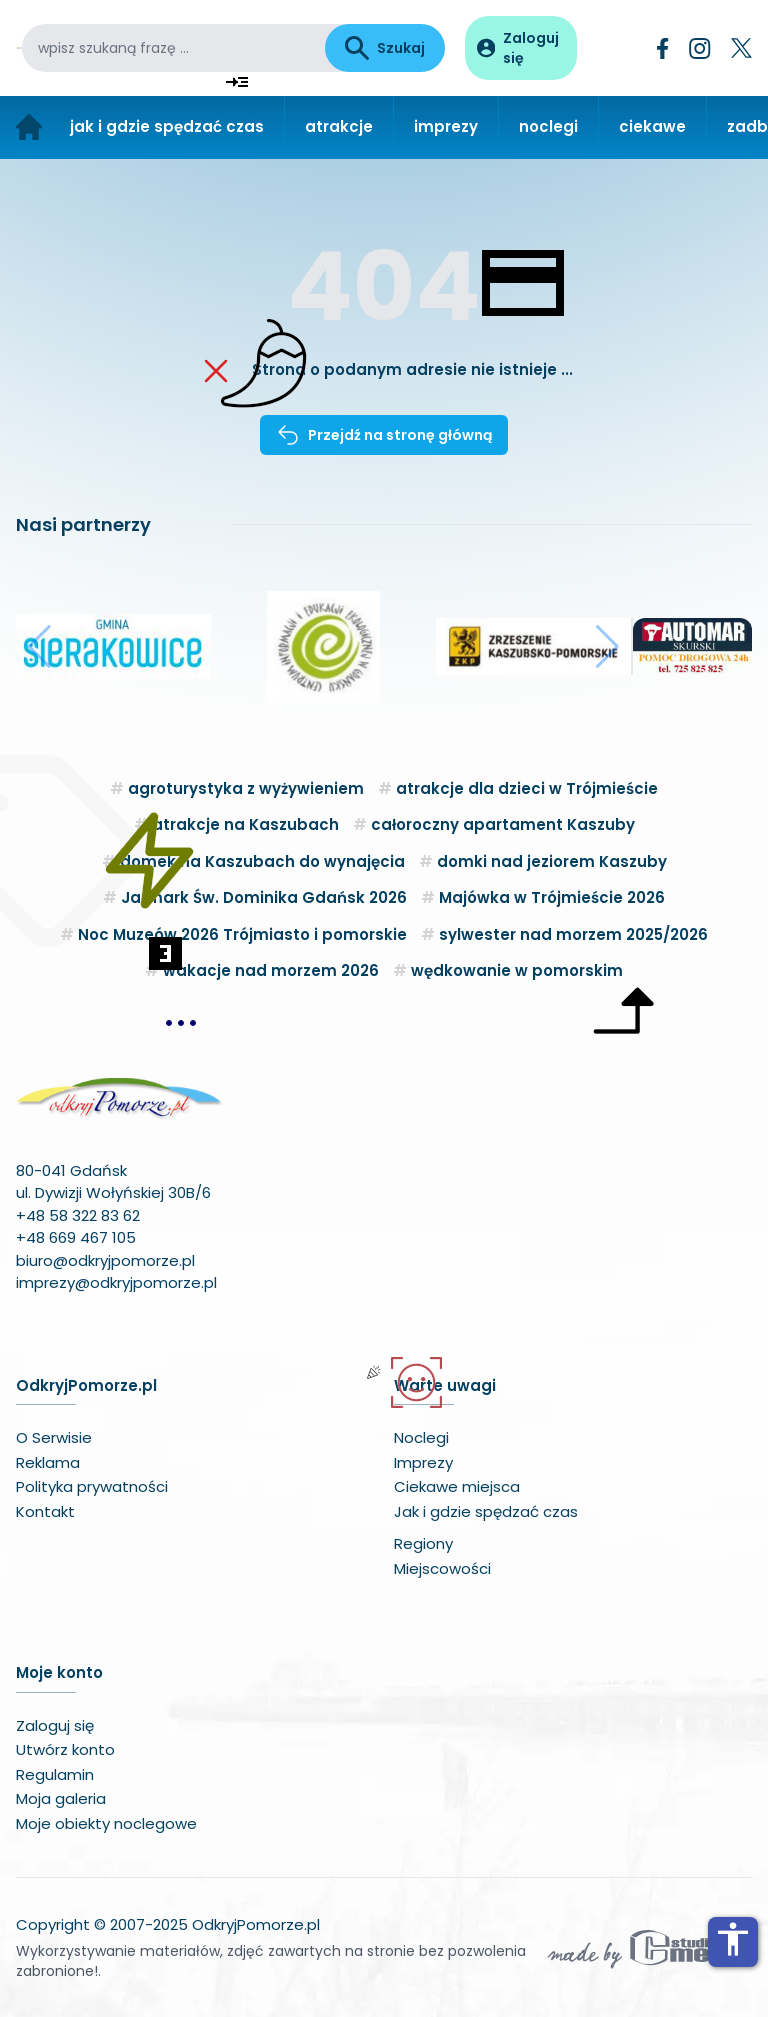  What do you see at coordinates (626, 1013) in the screenshot?
I see `redirect or forward content upward` at bounding box center [626, 1013].